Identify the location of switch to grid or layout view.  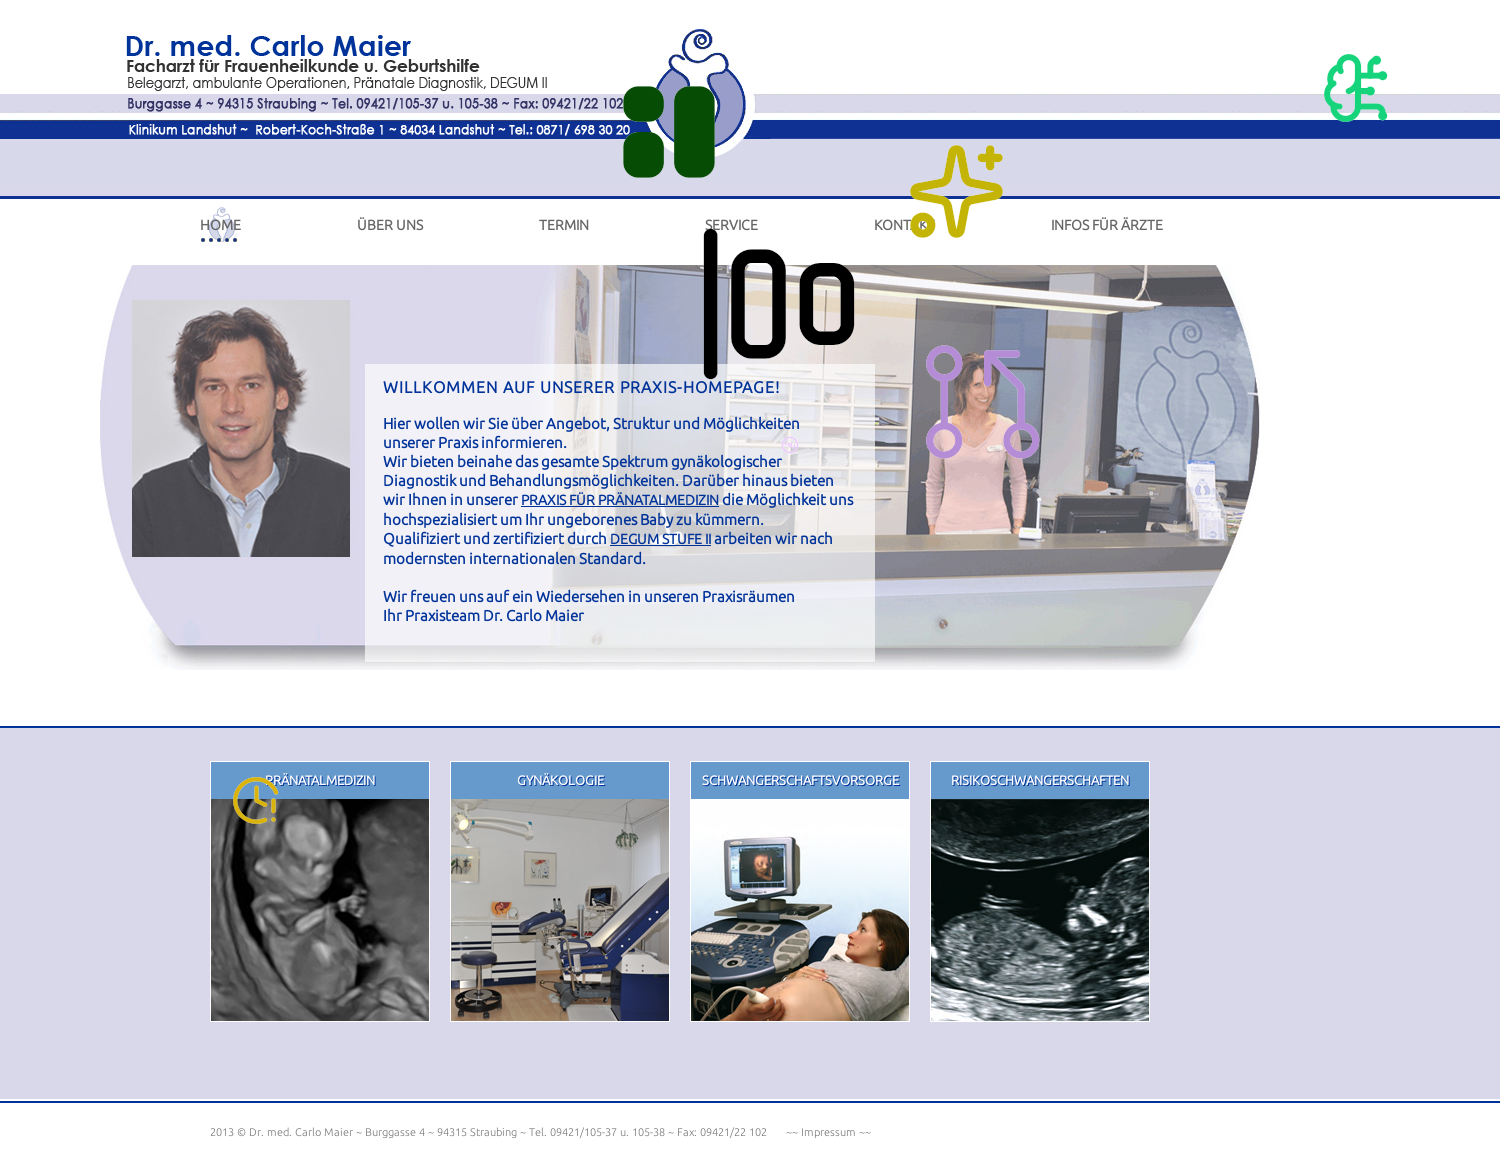
(669, 132).